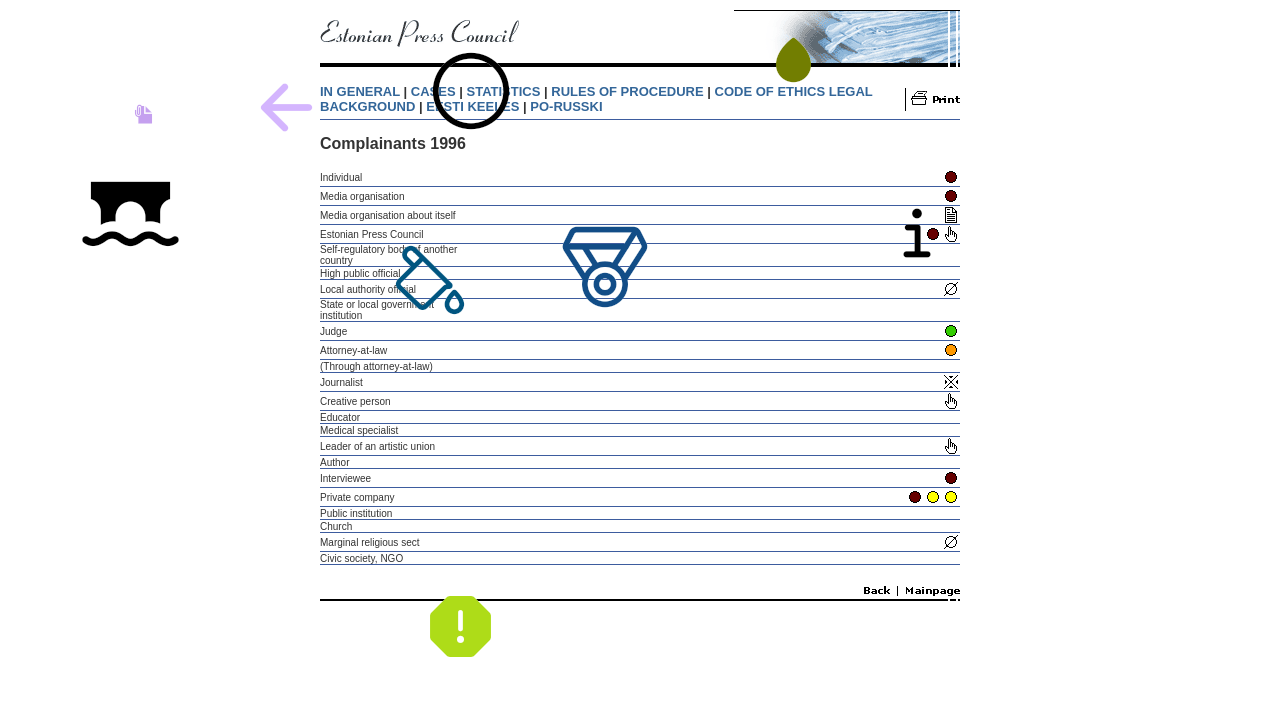 This screenshot has height=720, width=1280. What do you see at coordinates (471, 91) in the screenshot?
I see `unselected radio button option` at bounding box center [471, 91].